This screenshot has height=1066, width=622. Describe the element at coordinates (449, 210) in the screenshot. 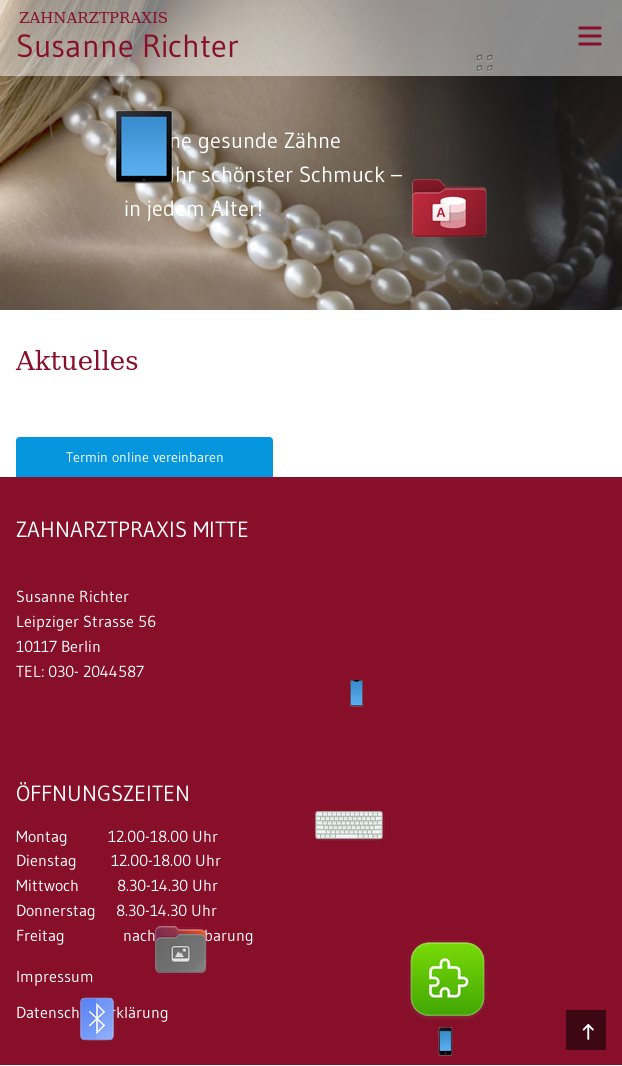

I see `folder containing microsoft access database files` at that location.